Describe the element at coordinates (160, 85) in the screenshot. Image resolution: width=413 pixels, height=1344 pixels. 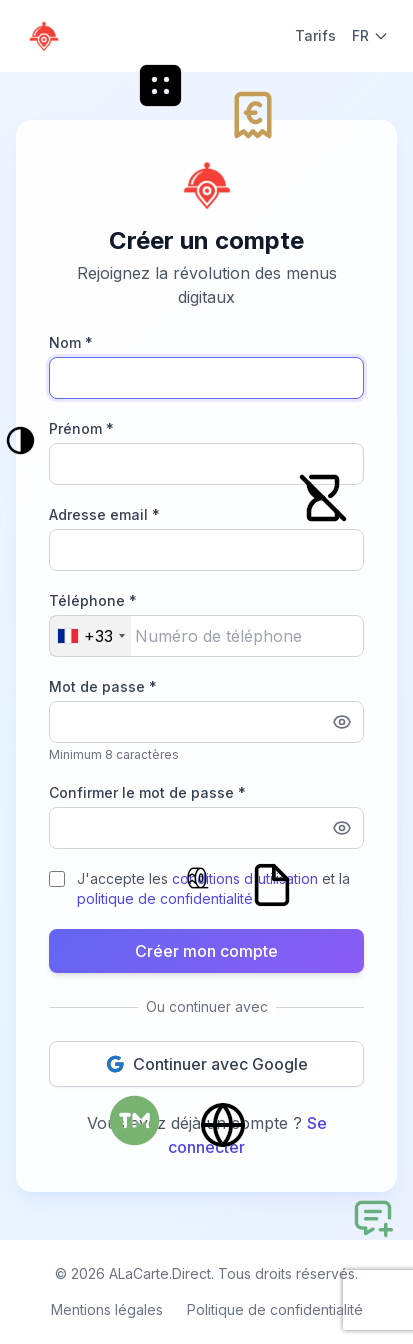
I see `roll a random number or generate a random result` at that location.